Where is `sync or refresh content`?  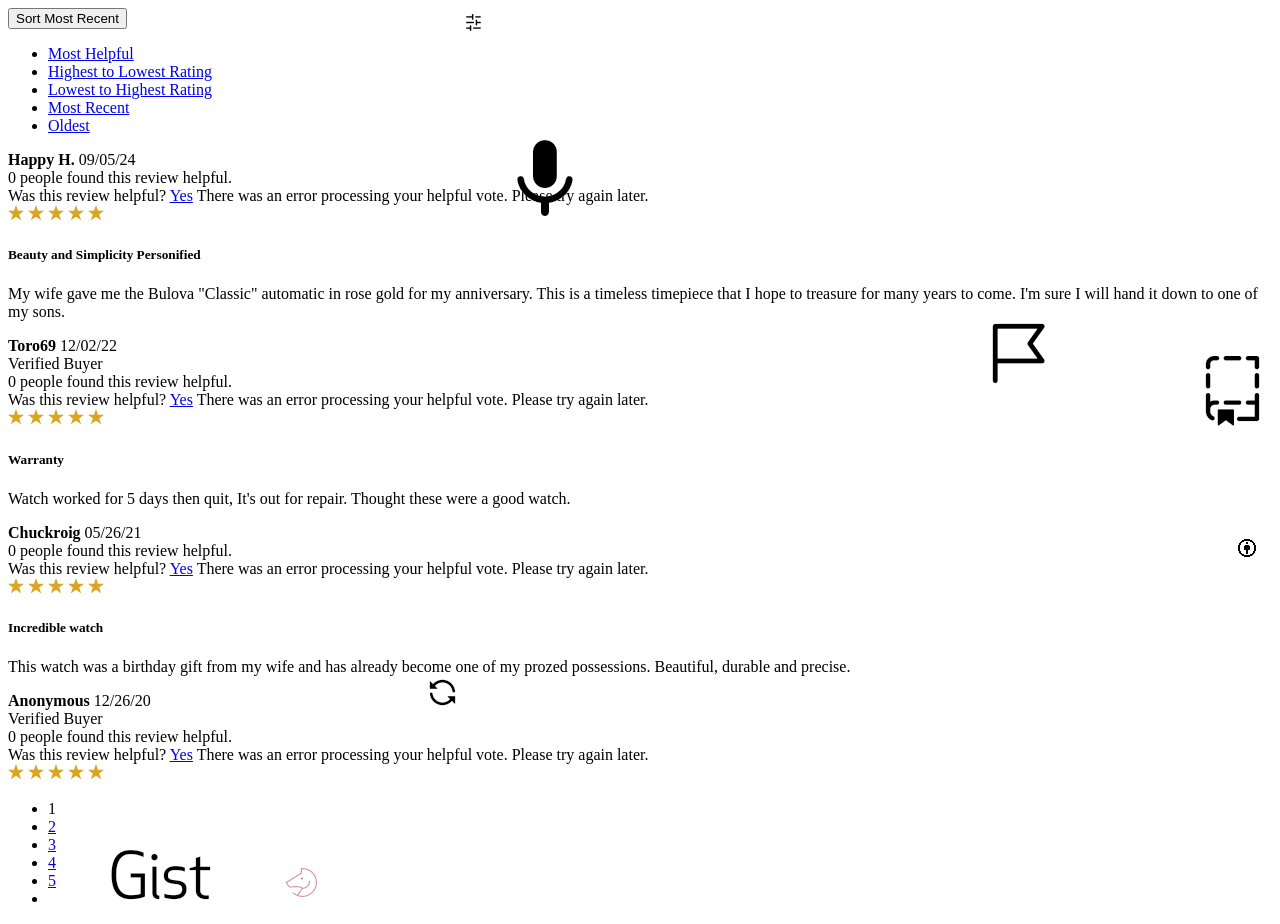
sync or refresh content is located at coordinates (442, 692).